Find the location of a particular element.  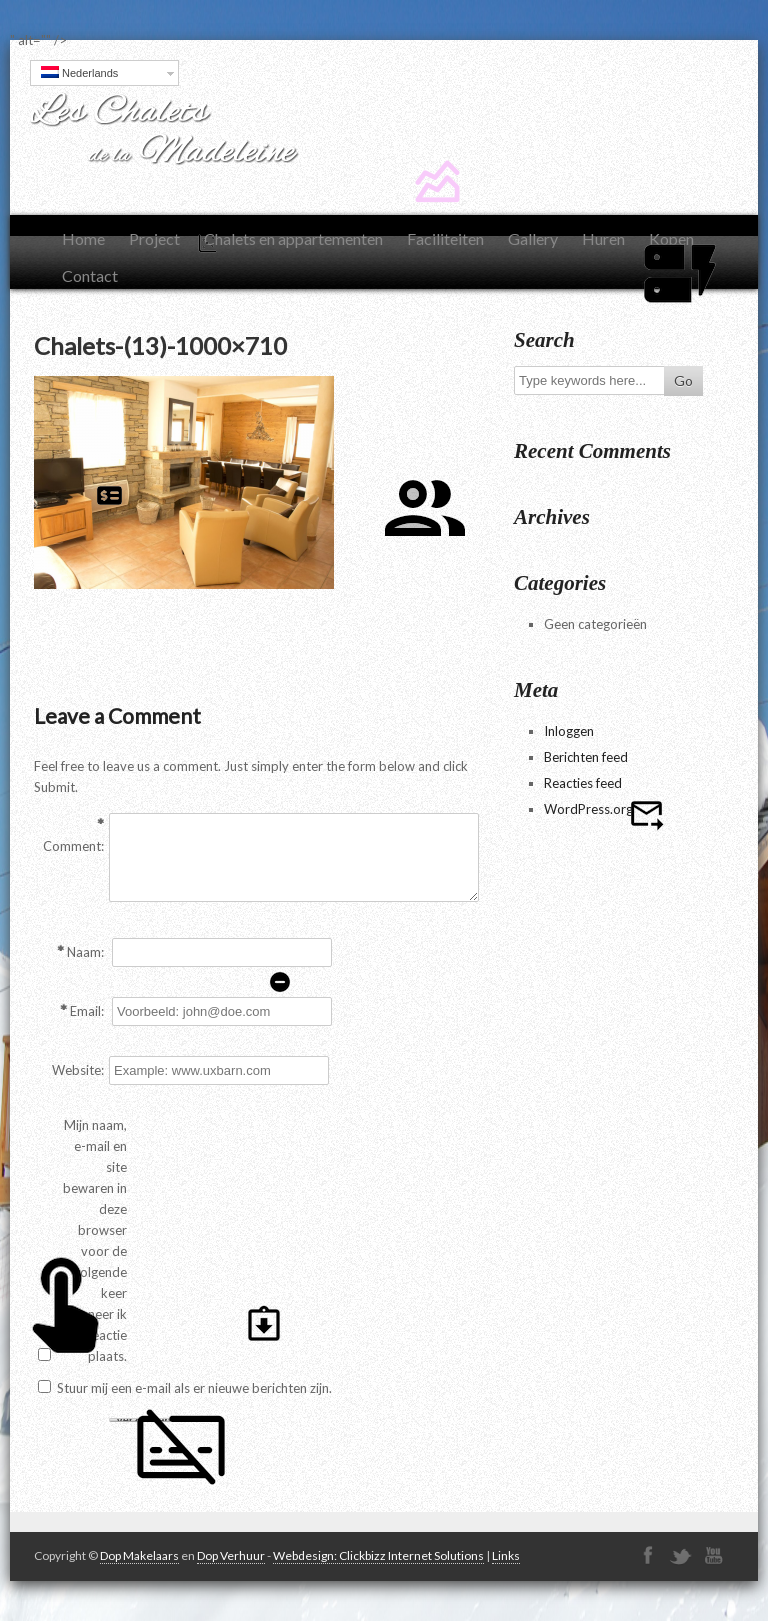

view scatter plot data visualization is located at coordinates (207, 243).